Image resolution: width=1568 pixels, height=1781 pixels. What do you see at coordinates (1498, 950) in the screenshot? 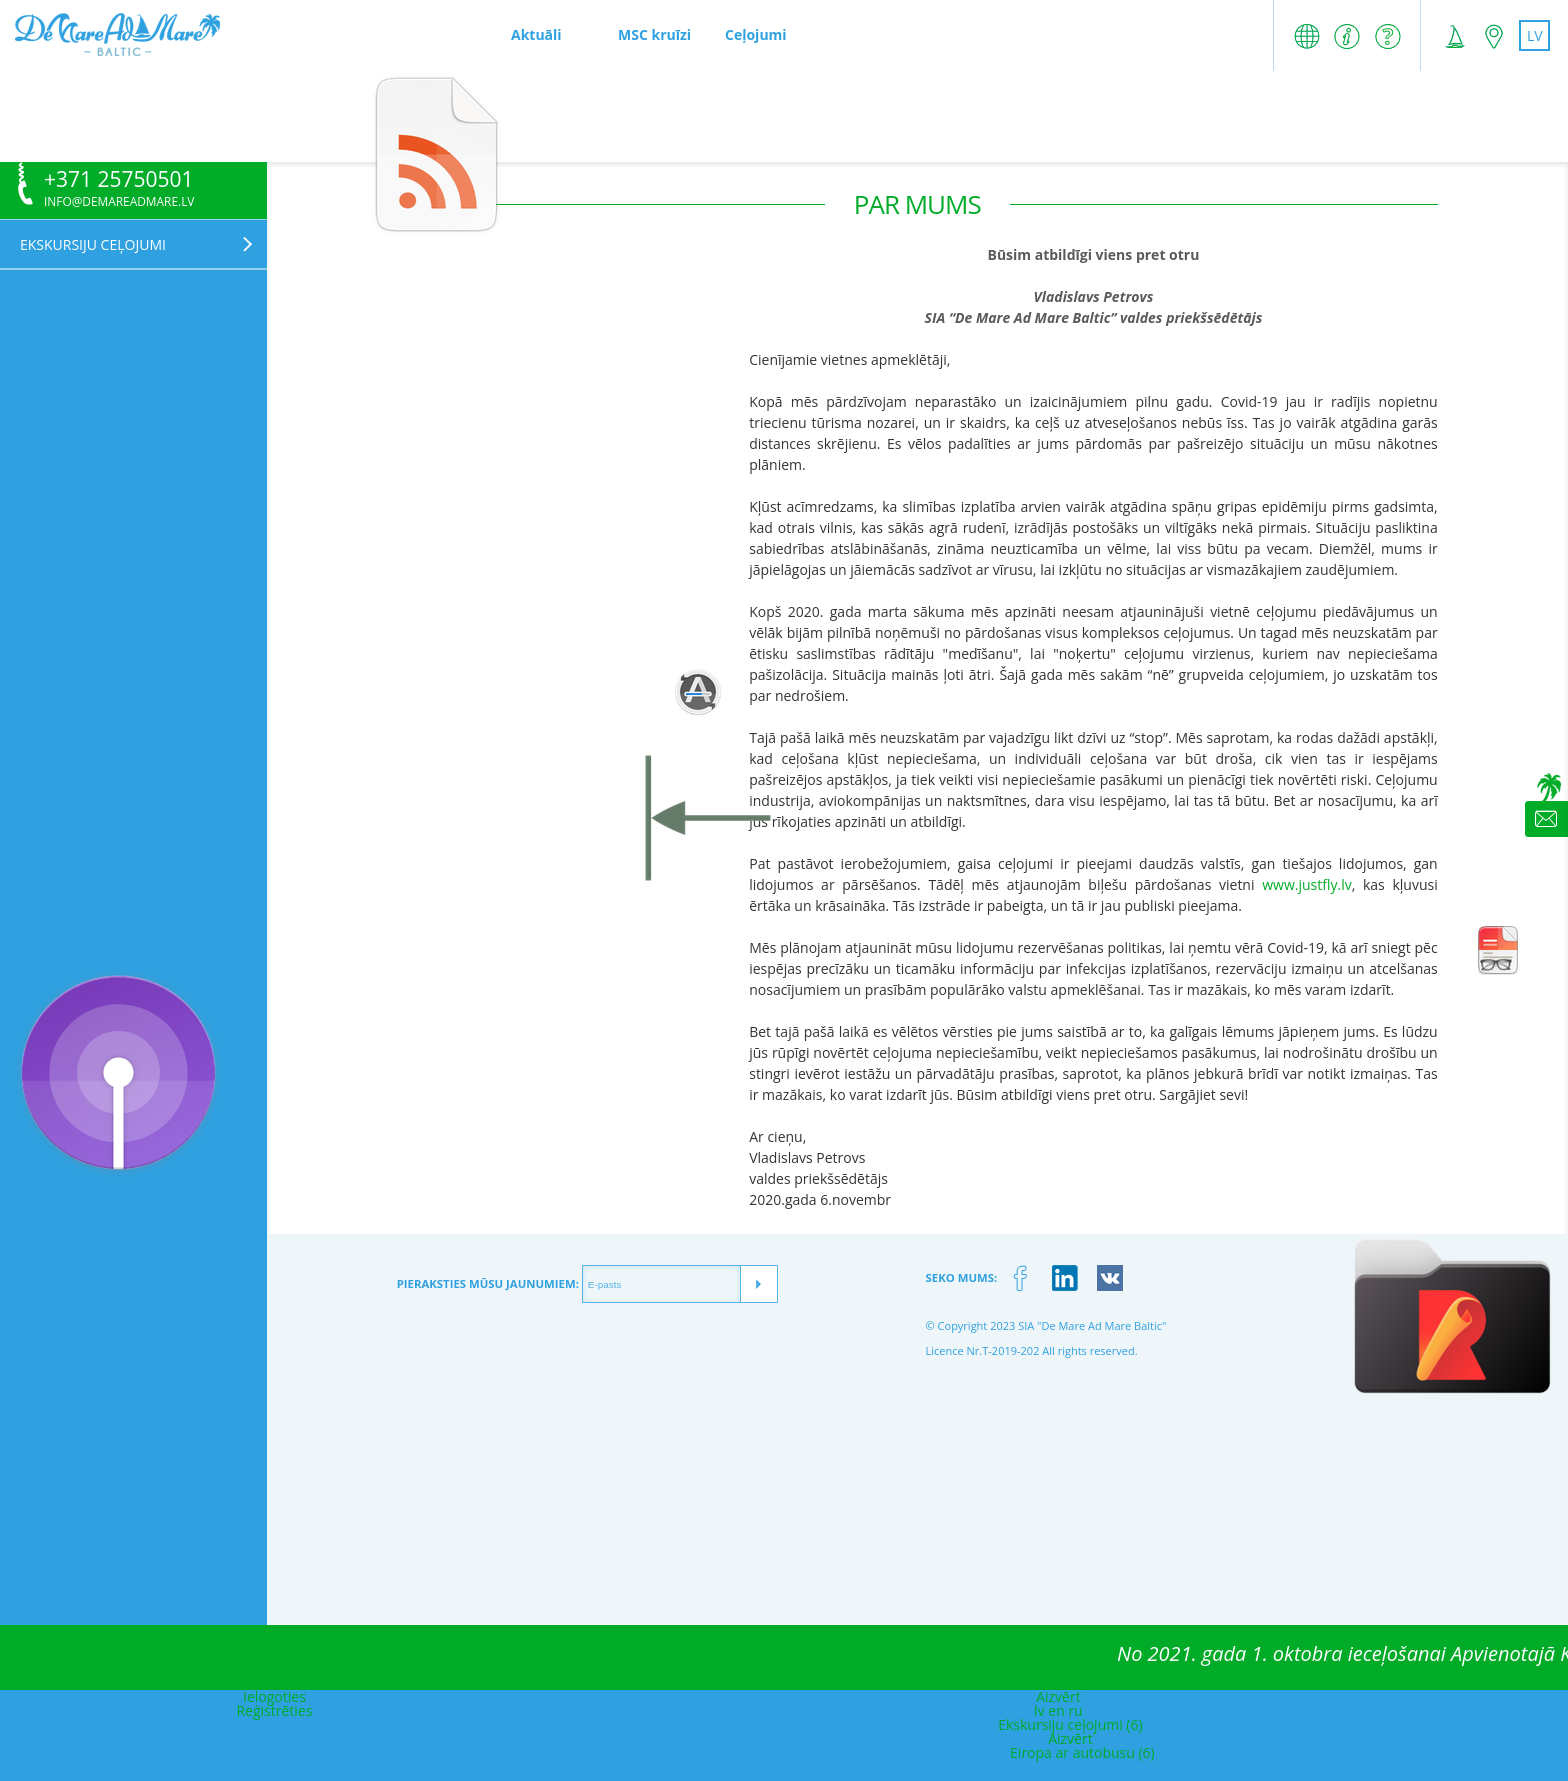
I see `open the papers app for reading articles` at bounding box center [1498, 950].